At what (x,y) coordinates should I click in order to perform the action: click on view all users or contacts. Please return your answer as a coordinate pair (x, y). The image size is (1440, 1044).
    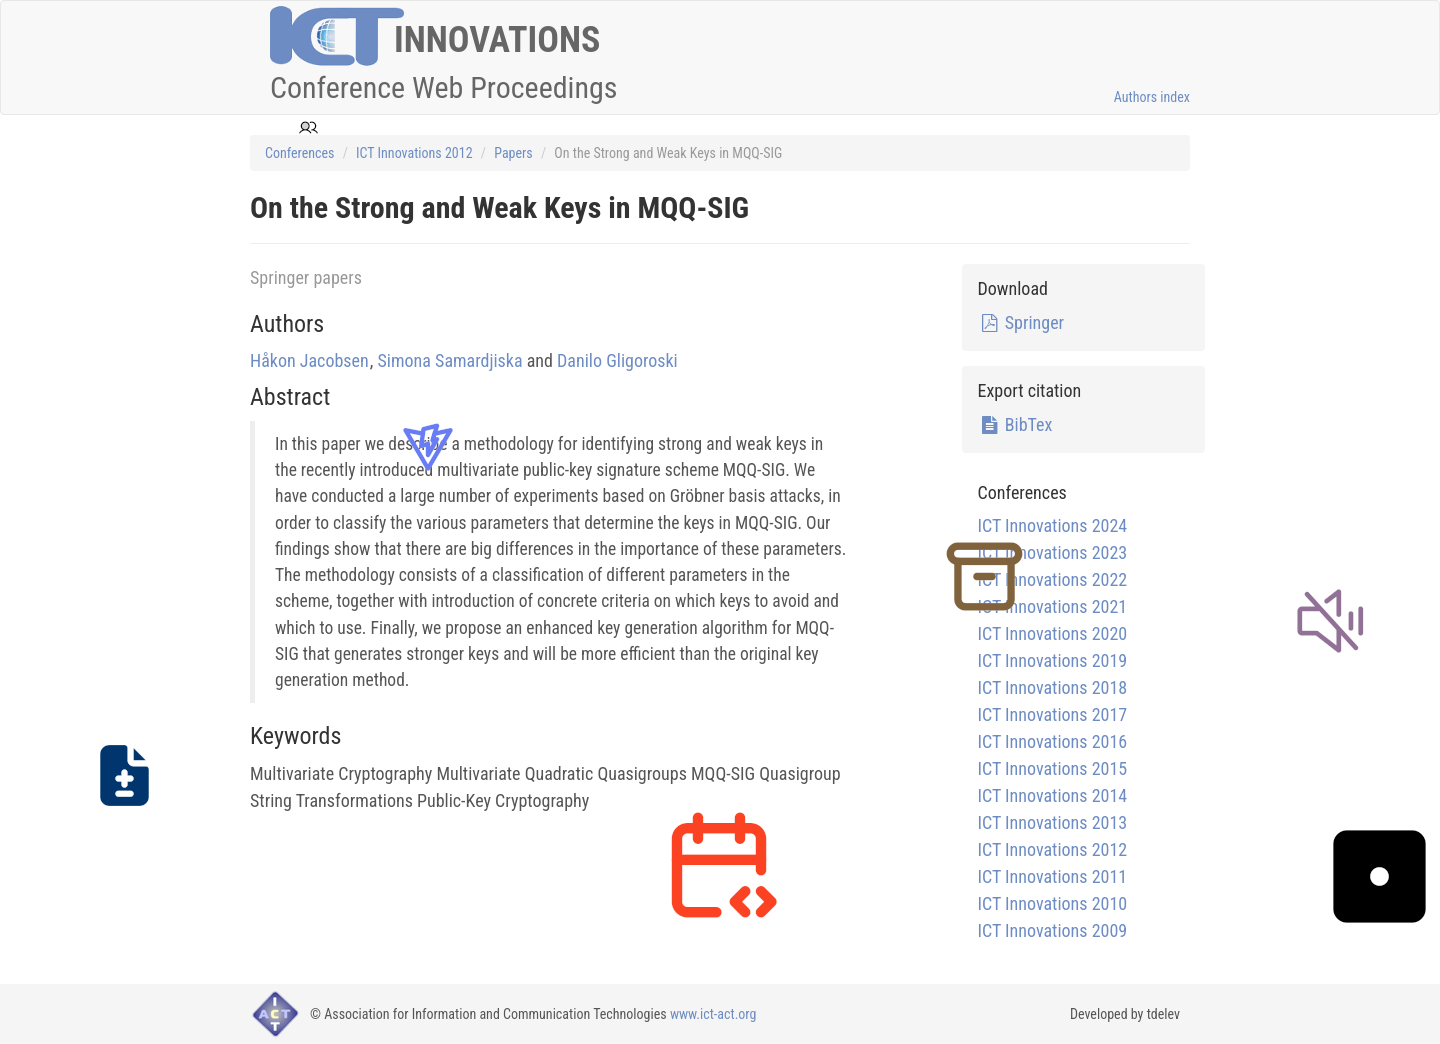
    Looking at the image, I should click on (308, 127).